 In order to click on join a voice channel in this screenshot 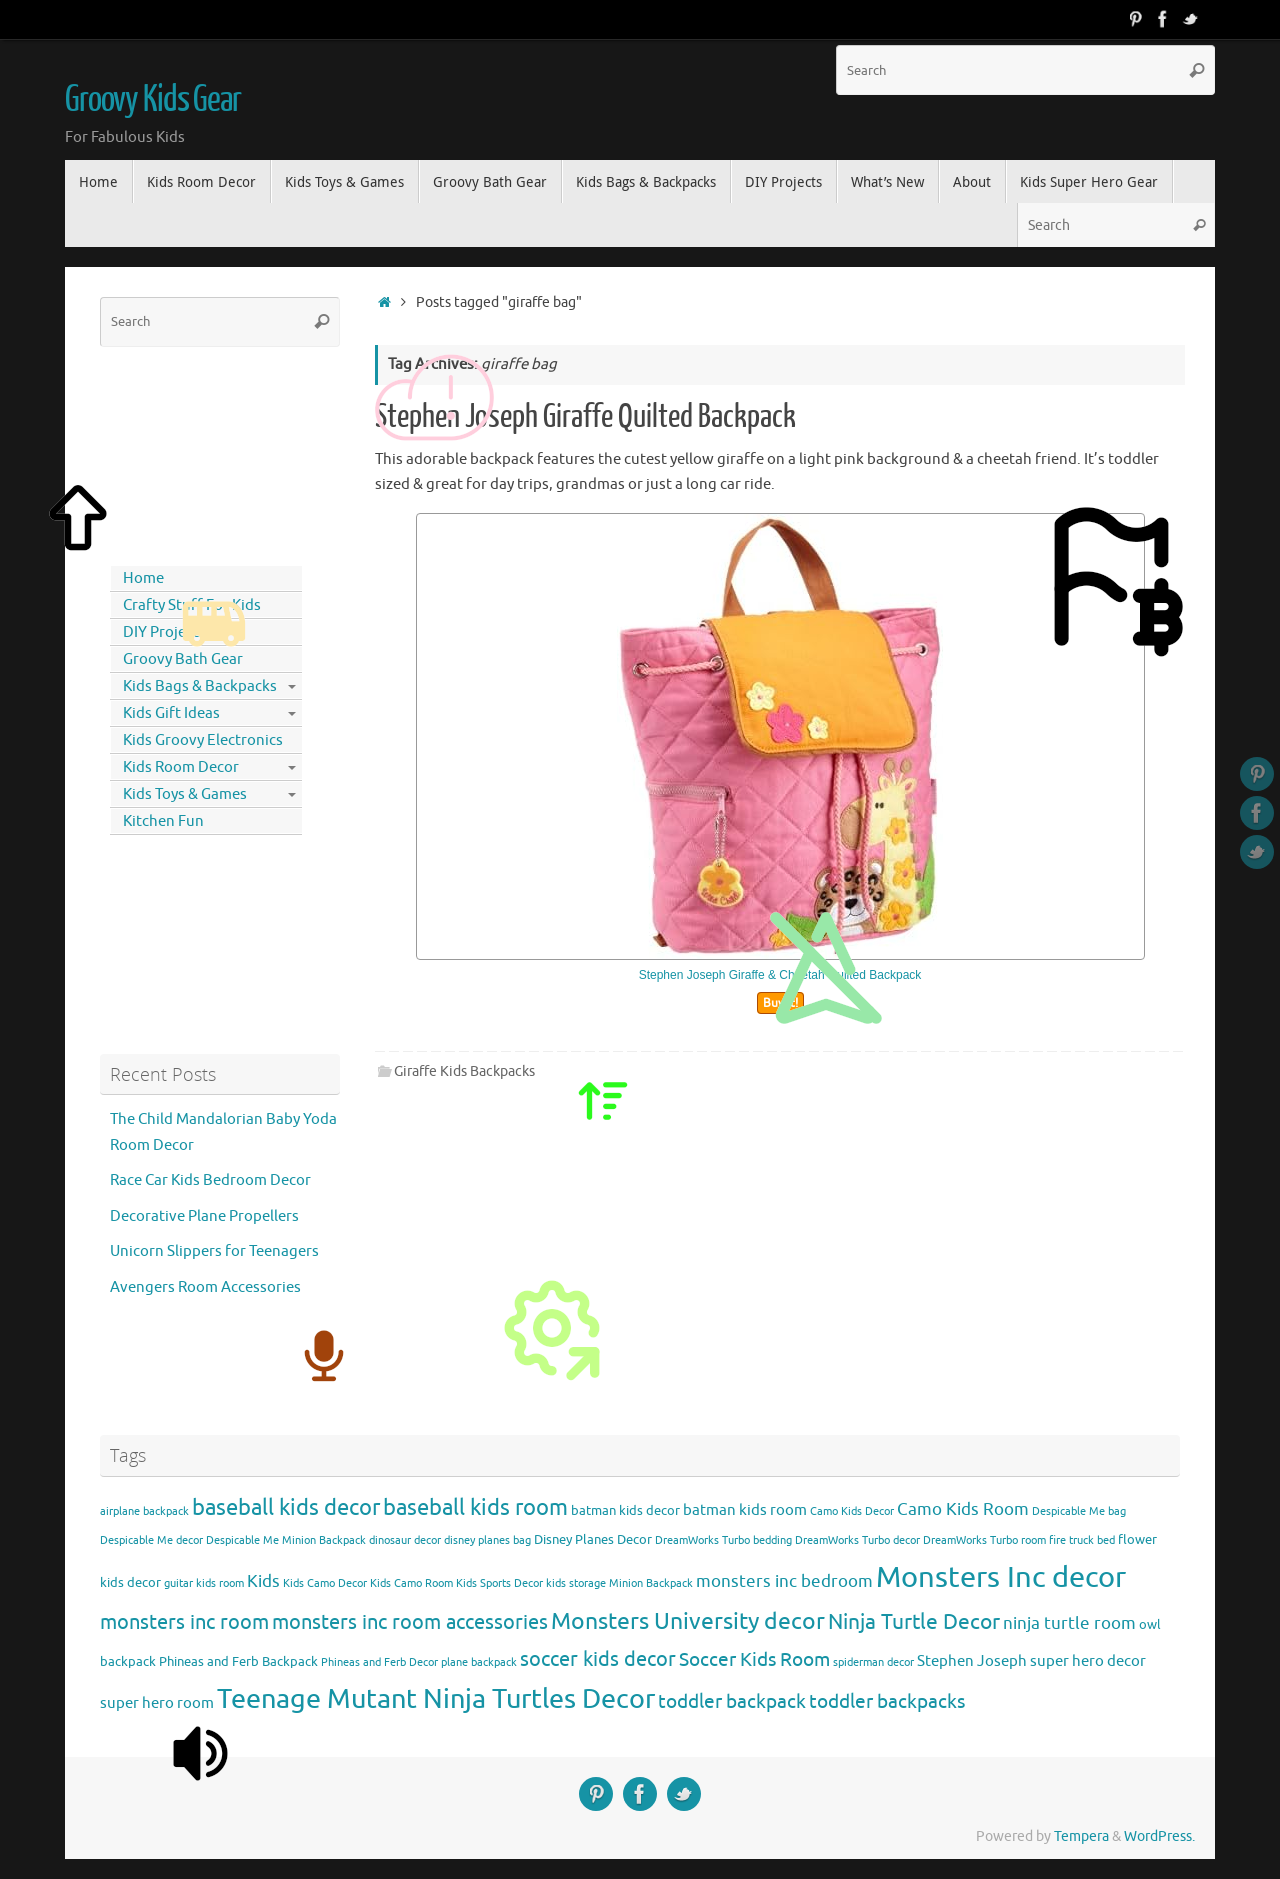, I will do `click(200, 1753)`.